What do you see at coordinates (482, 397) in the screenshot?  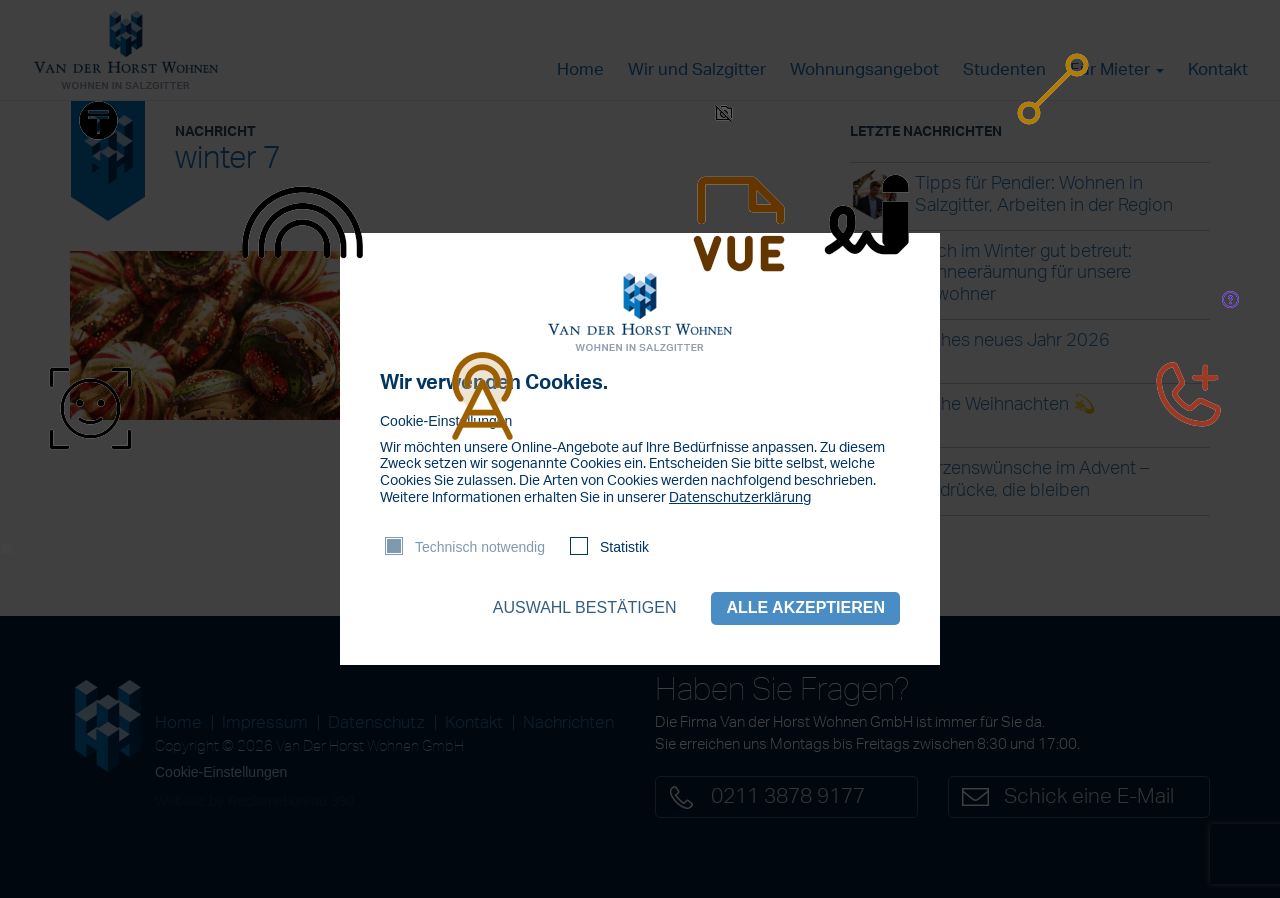 I see `indicates cellular network signal strength` at bounding box center [482, 397].